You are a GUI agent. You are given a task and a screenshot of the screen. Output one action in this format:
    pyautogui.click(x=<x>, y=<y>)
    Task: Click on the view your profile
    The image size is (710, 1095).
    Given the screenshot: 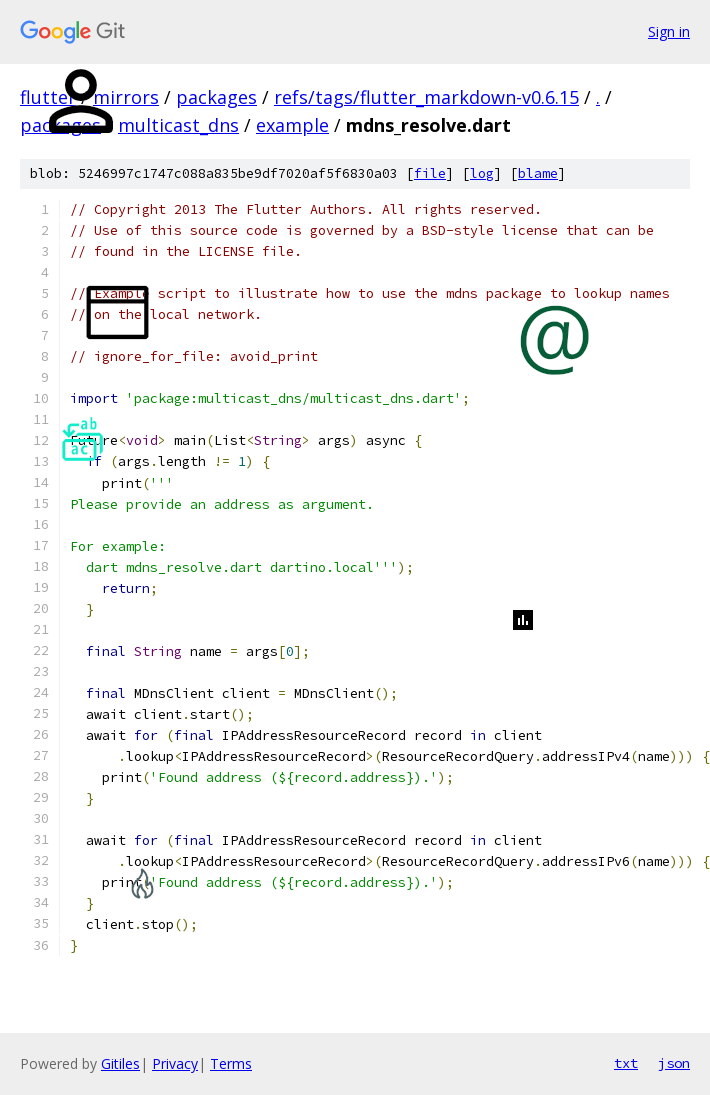 What is the action you would take?
    pyautogui.click(x=81, y=101)
    